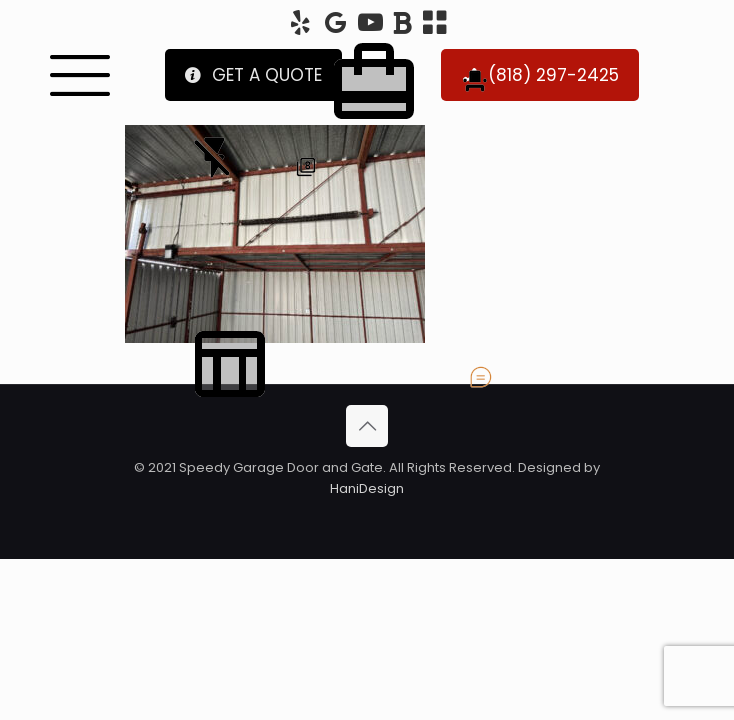 Image resolution: width=734 pixels, height=720 pixels. Describe the element at coordinates (228, 364) in the screenshot. I see `view data in table format` at that location.